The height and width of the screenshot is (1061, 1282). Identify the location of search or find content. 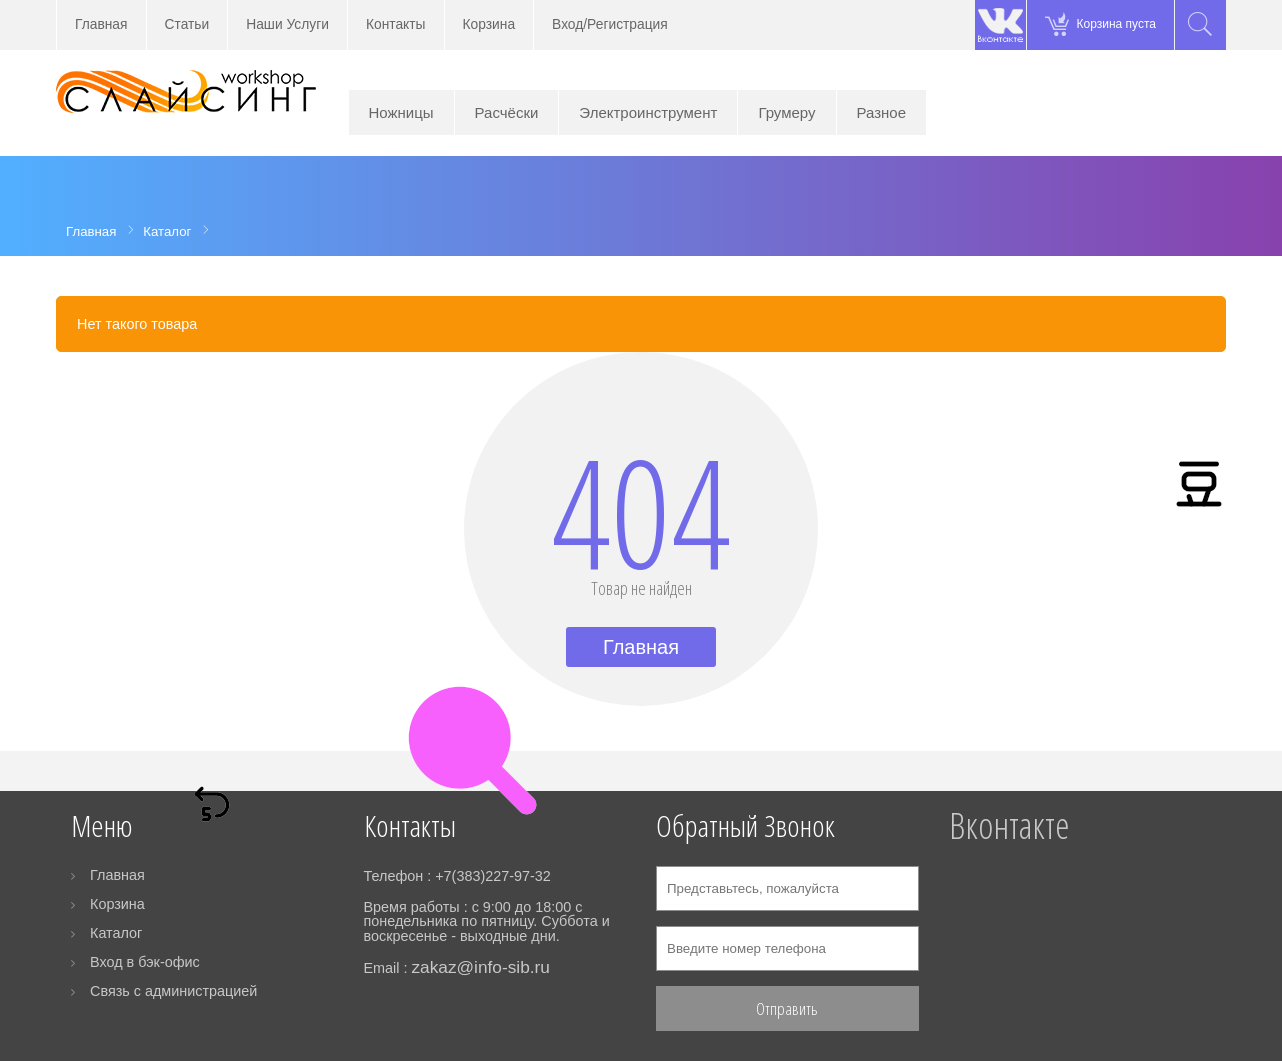
(472, 750).